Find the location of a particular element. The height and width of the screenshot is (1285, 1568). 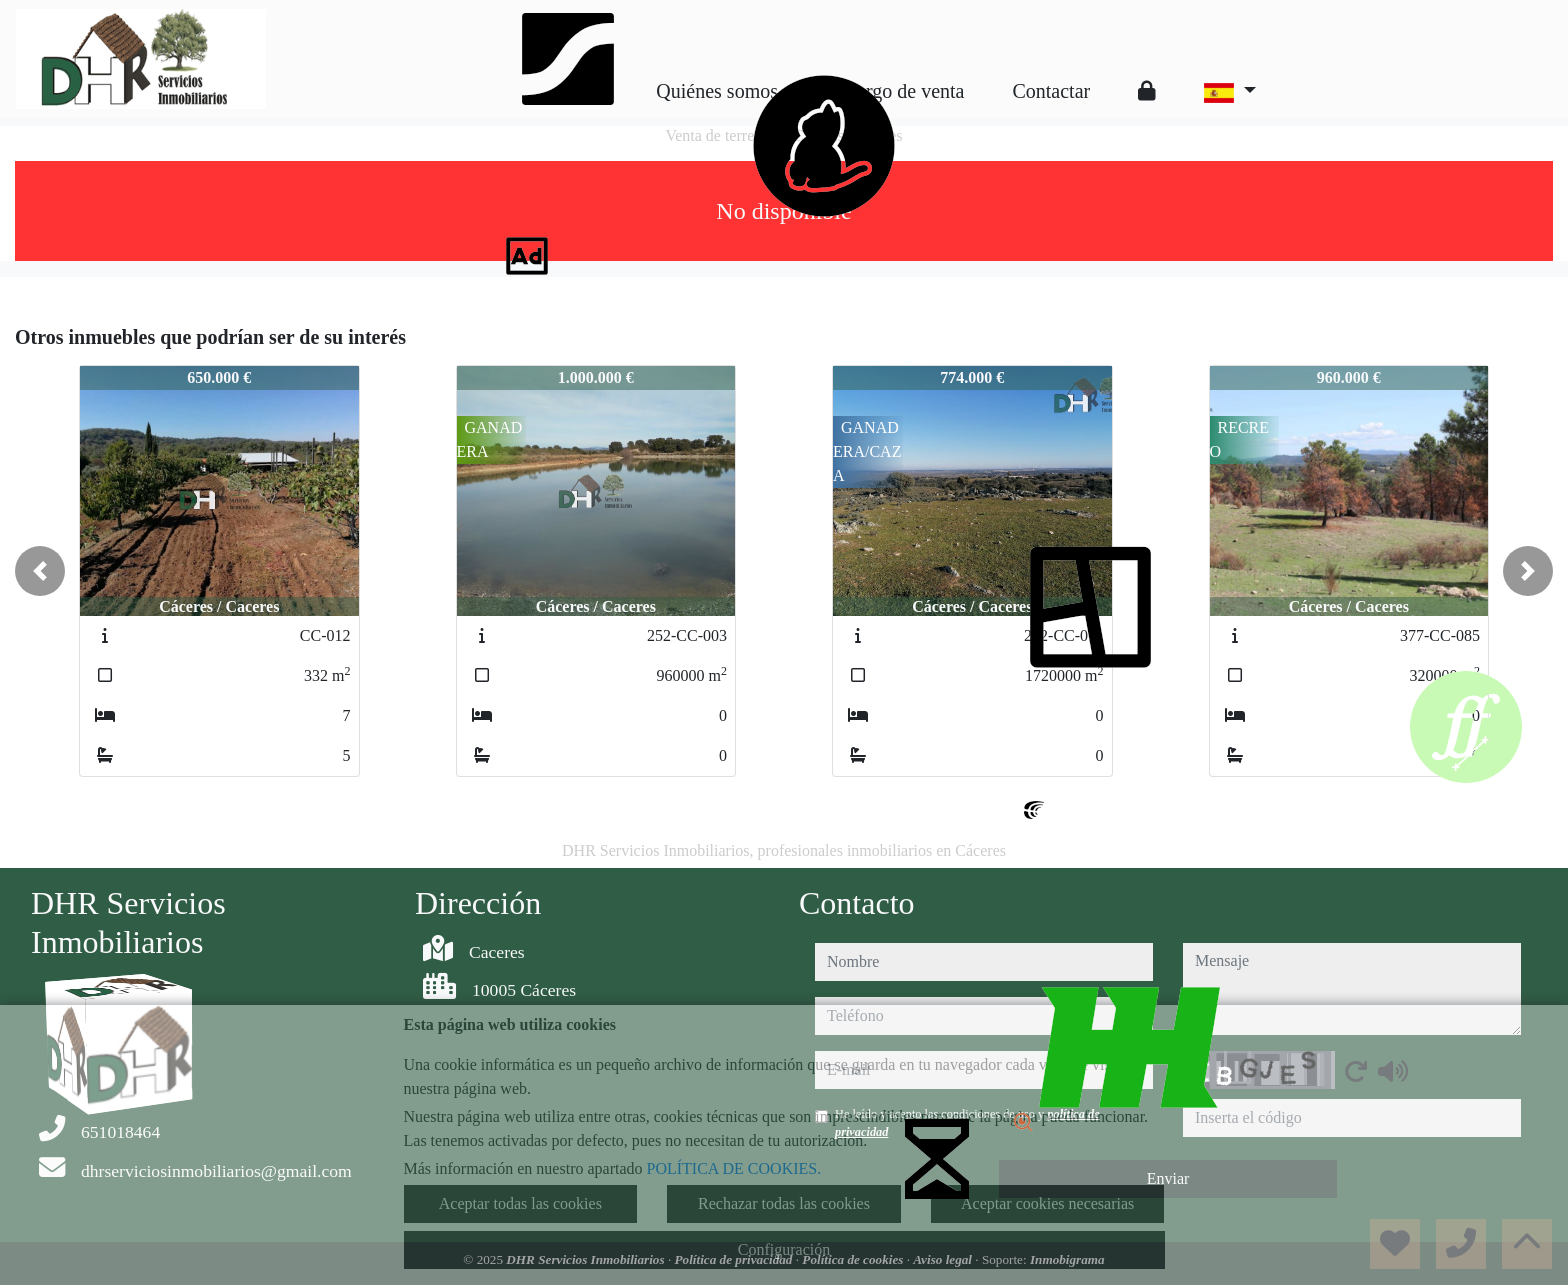

indicates a process is in progress or loading is located at coordinates (937, 1159).